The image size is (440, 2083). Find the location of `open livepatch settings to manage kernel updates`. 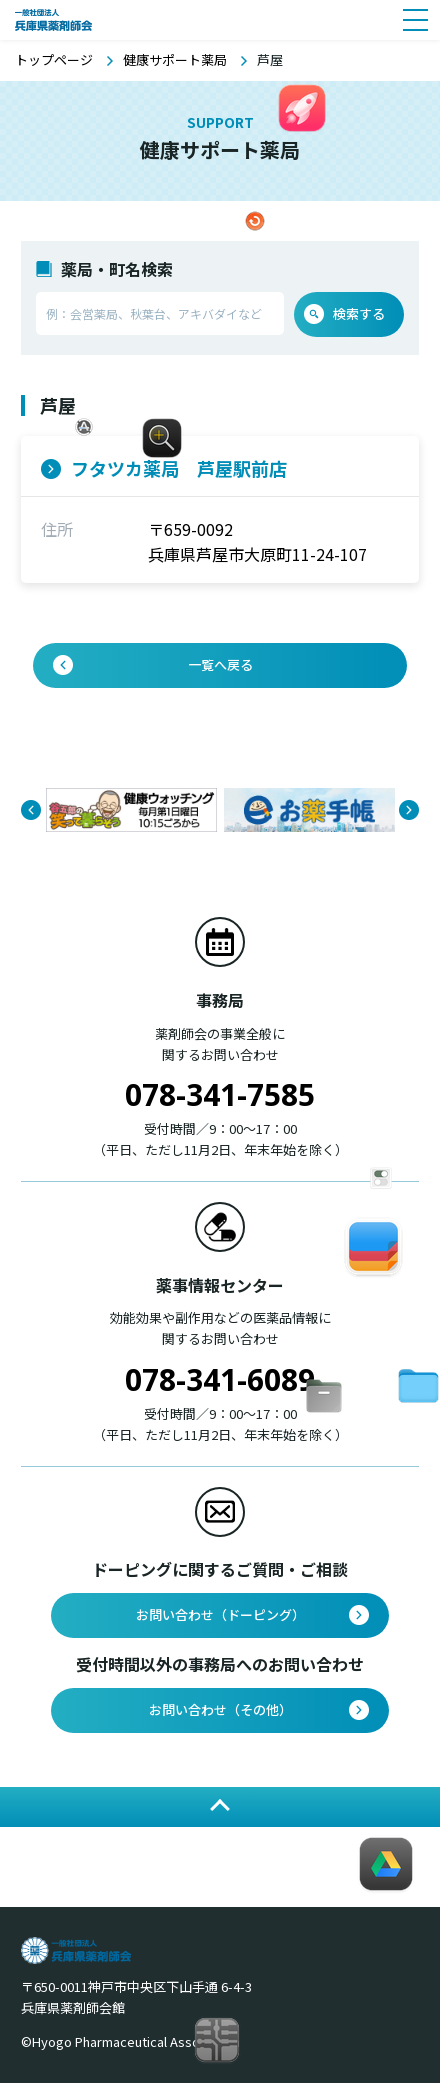

open livepatch settings to manage kernel updates is located at coordinates (255, 221).